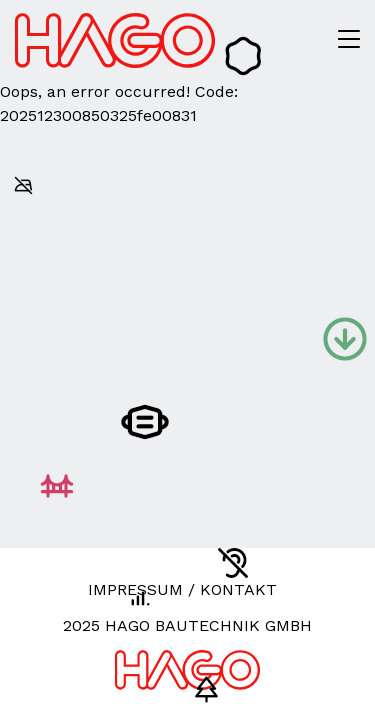  I want to click on indicates strong signal strength, so click(140, 596).